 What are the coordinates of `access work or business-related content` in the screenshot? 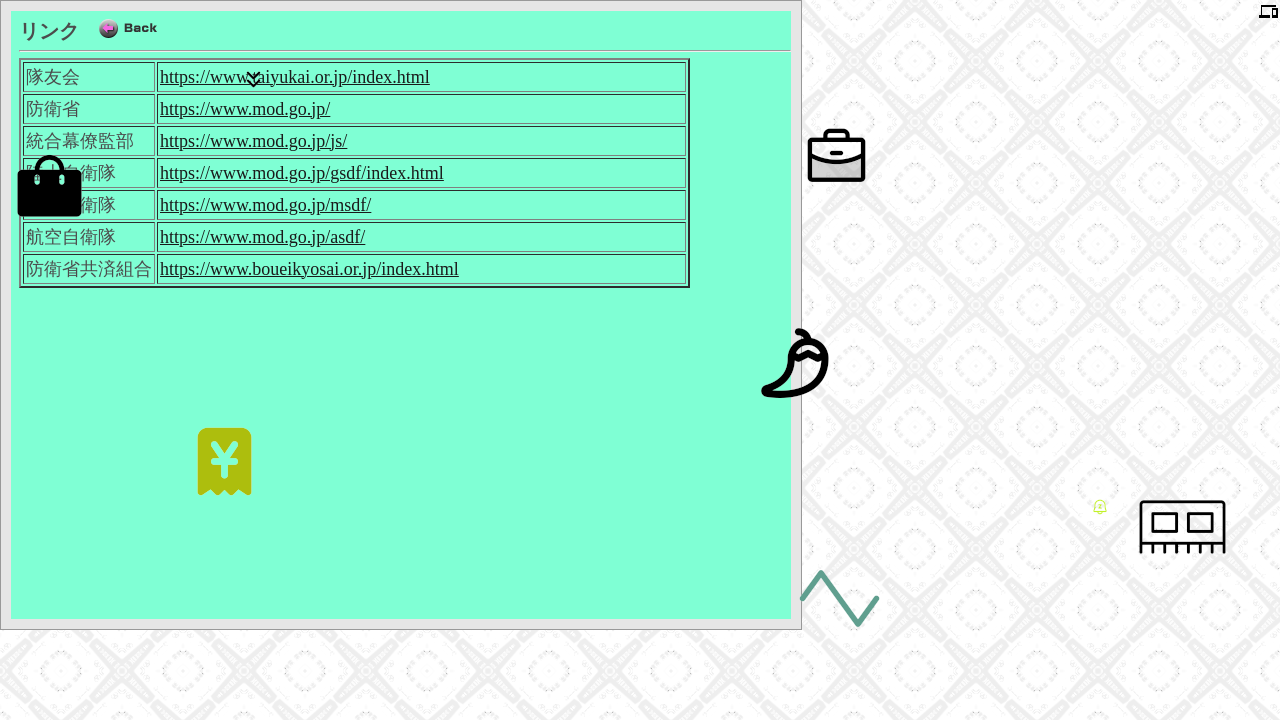 It's located at (836, 157).